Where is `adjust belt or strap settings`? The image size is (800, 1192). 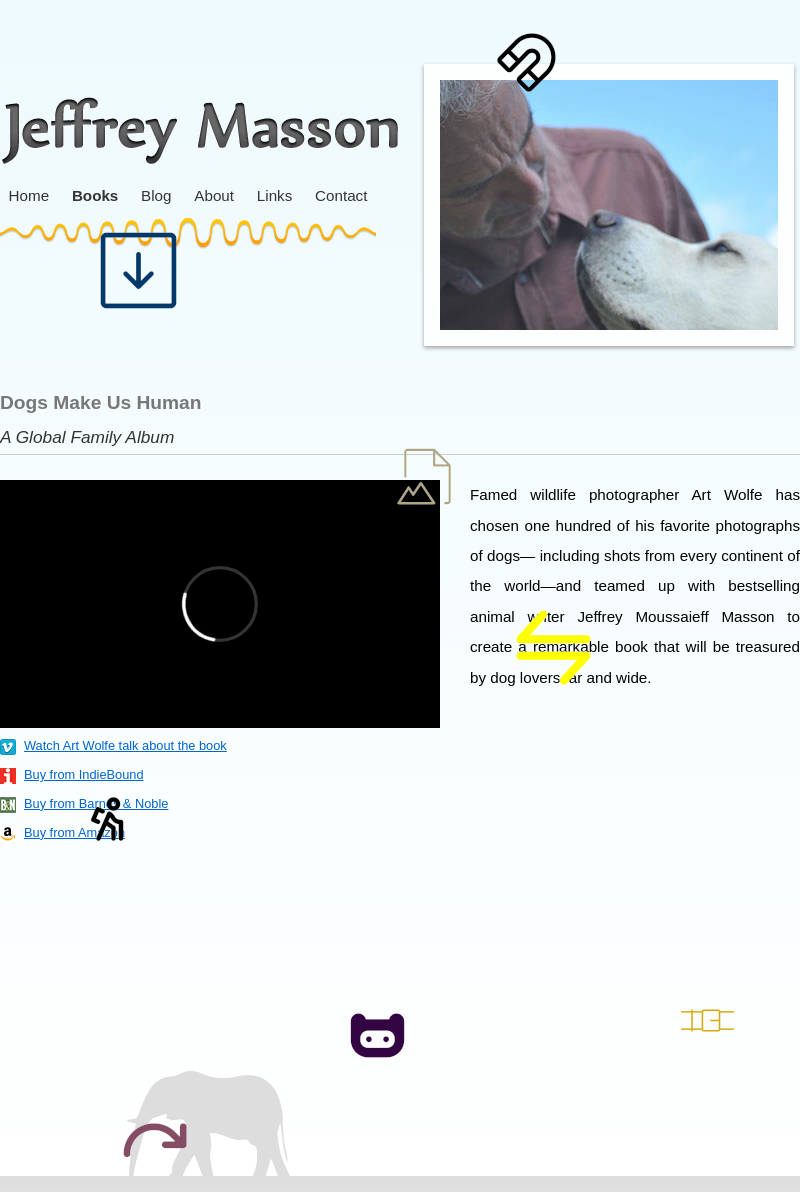
adjust belt or strap settings is located at coordinates (707, 1020).